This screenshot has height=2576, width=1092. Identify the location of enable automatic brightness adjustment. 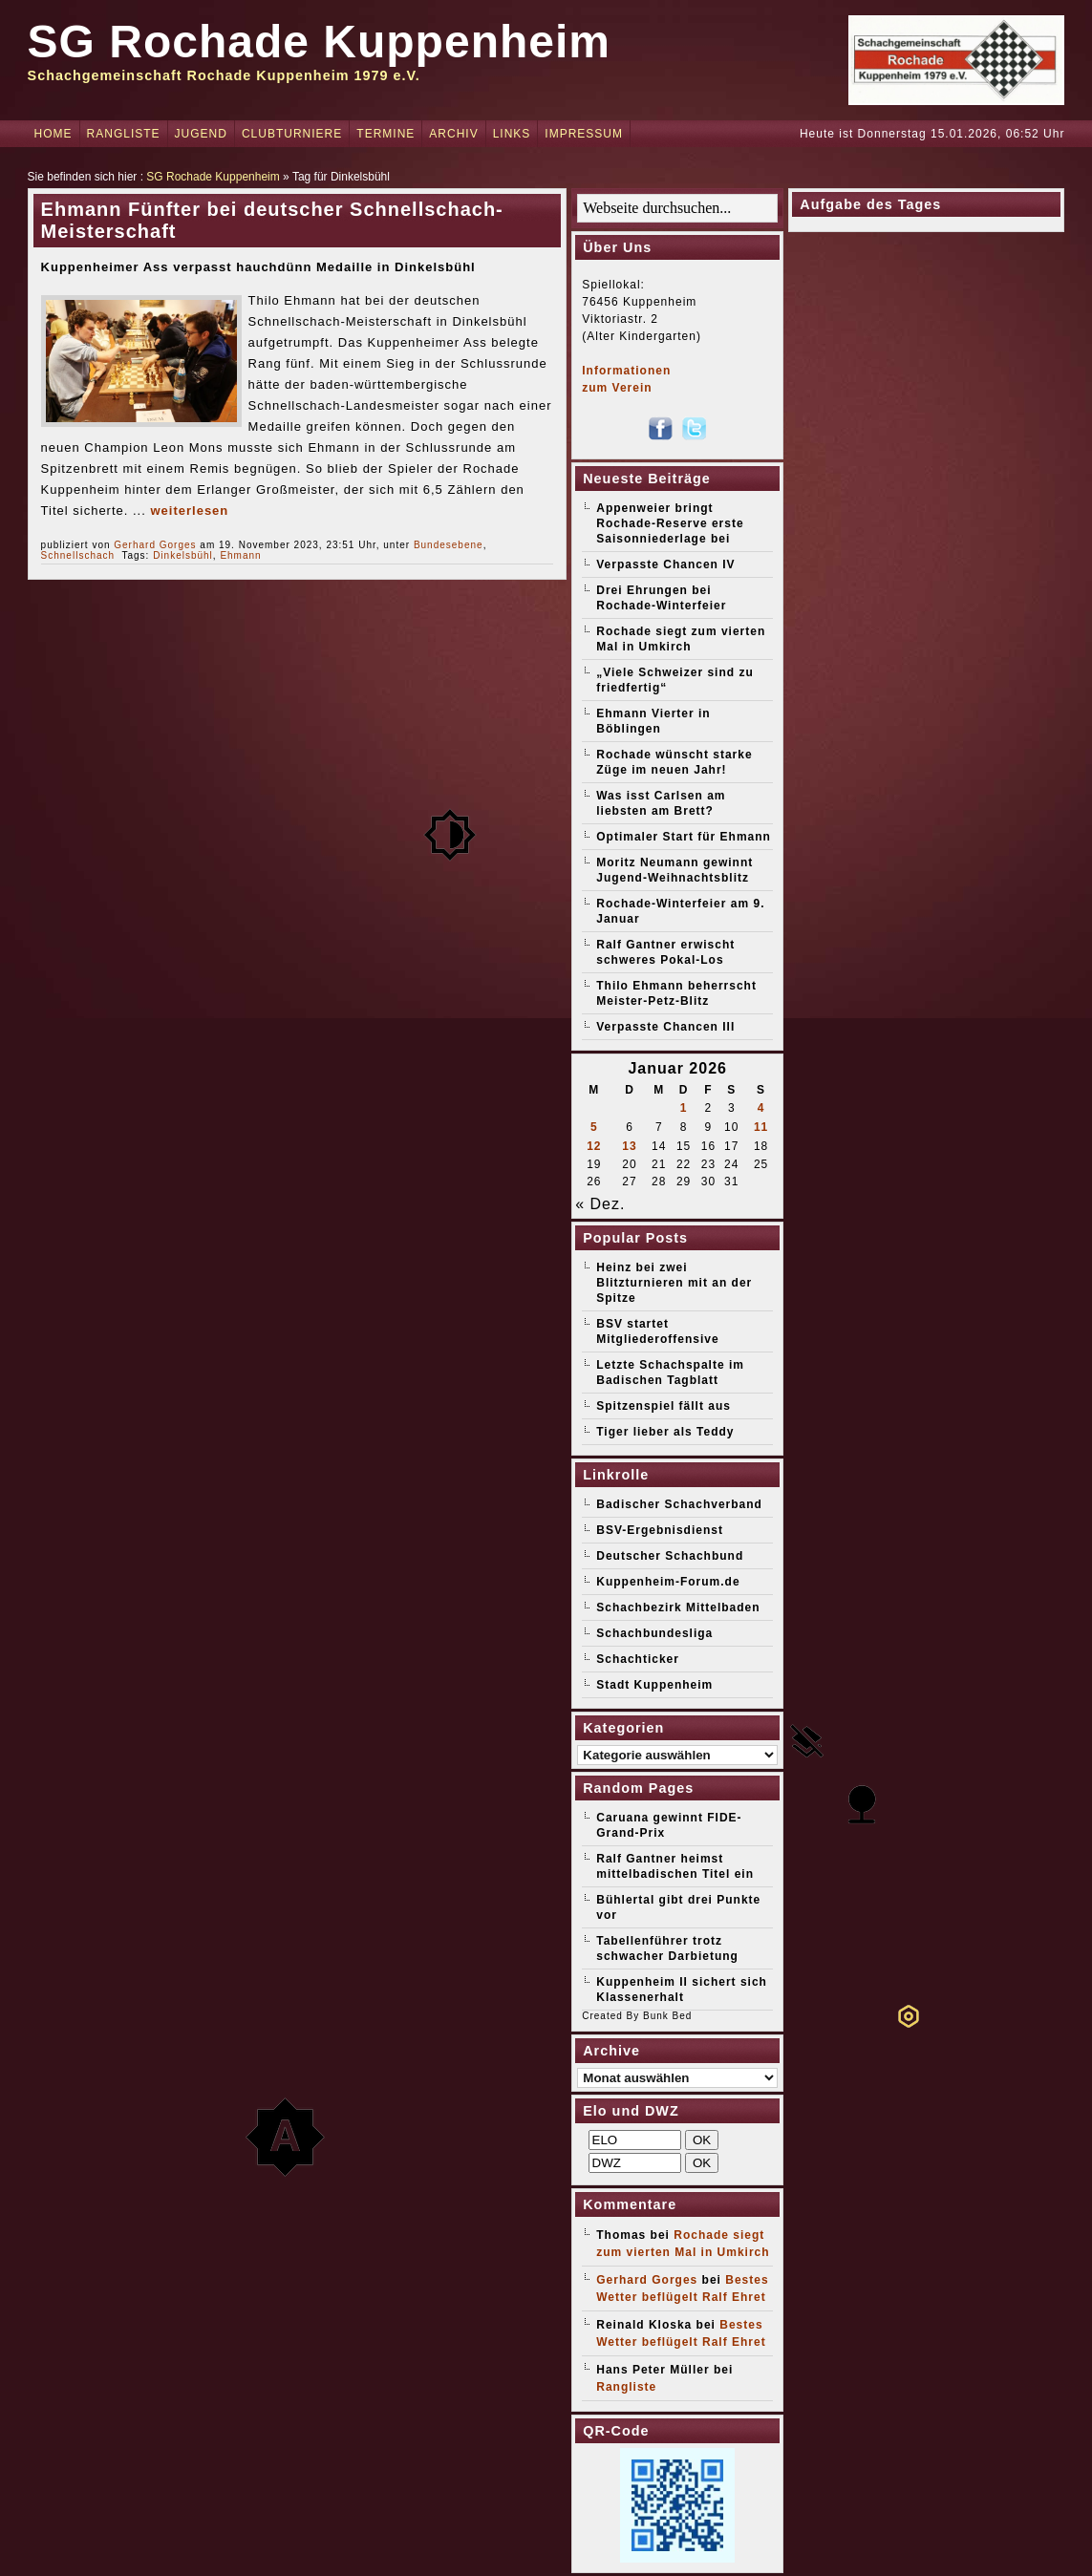
(285, 2137).